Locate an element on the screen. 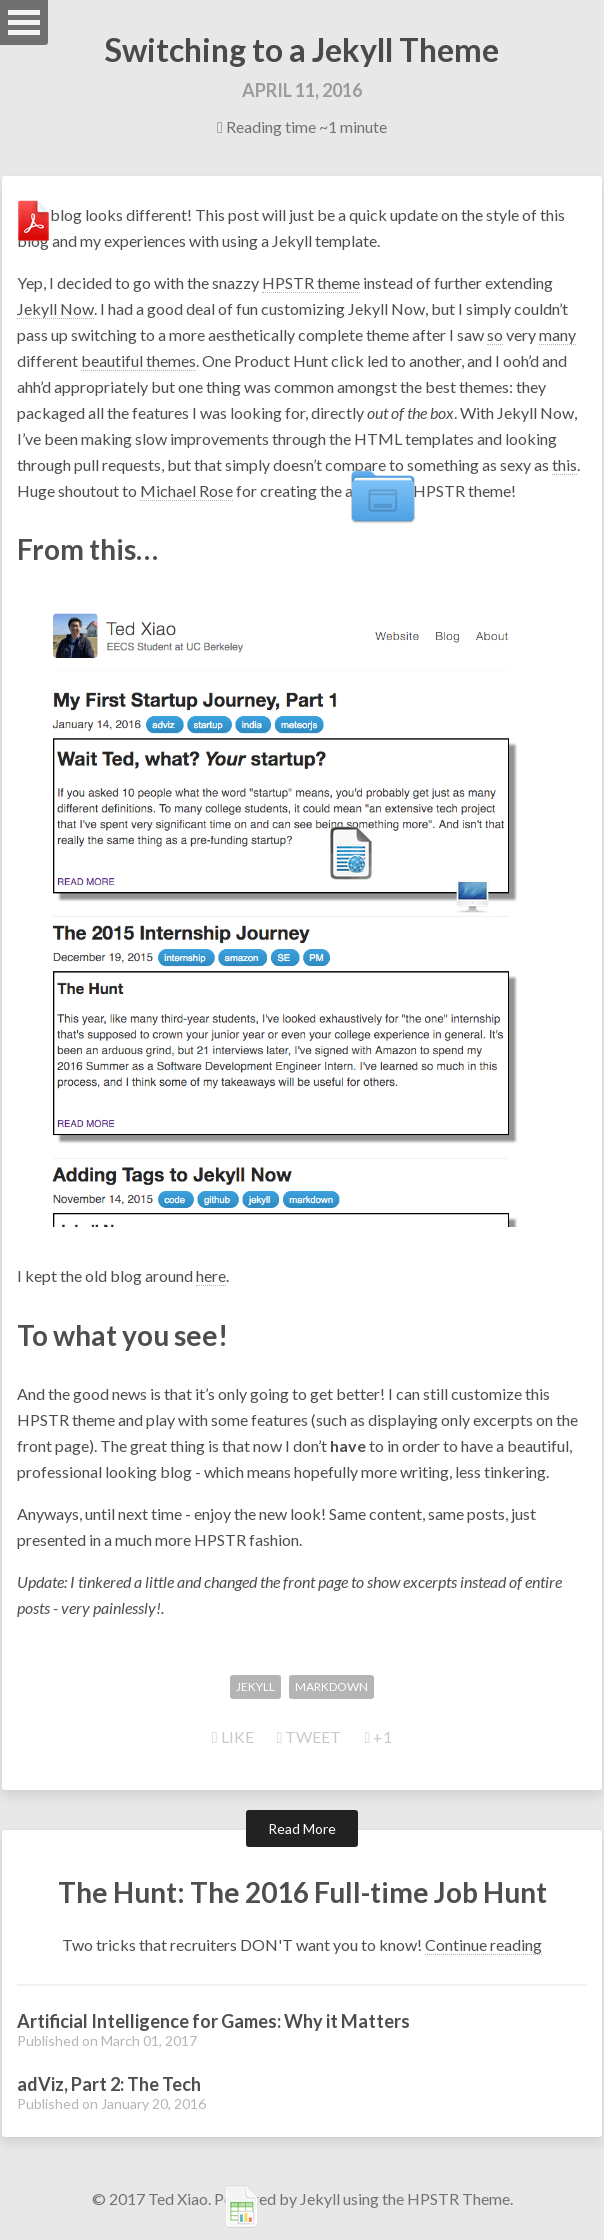  libreoffice web template document file is located at coordinates (351, 853).